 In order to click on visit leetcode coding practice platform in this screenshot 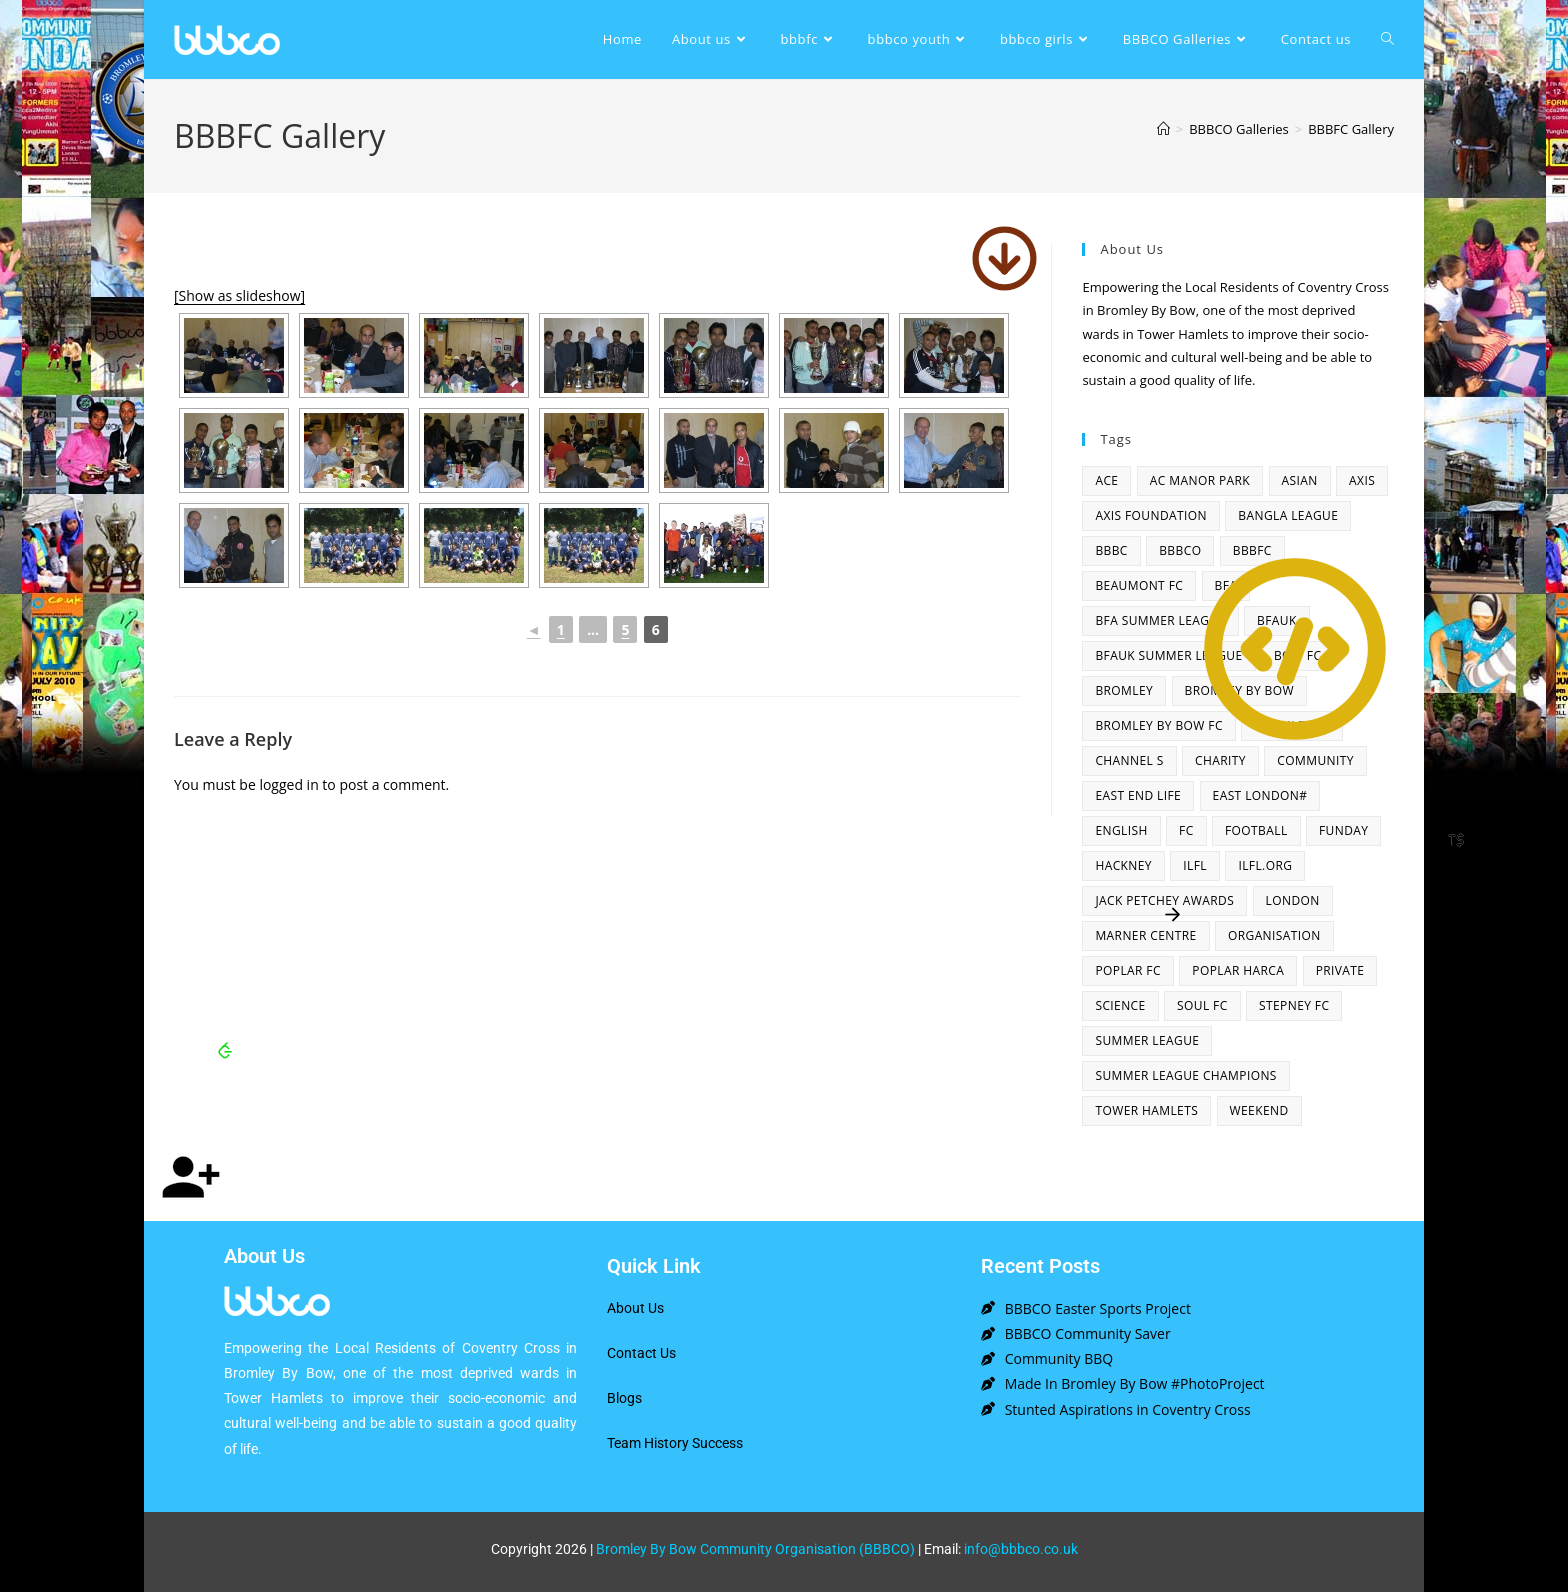, I will do `click(225, 1051)`.